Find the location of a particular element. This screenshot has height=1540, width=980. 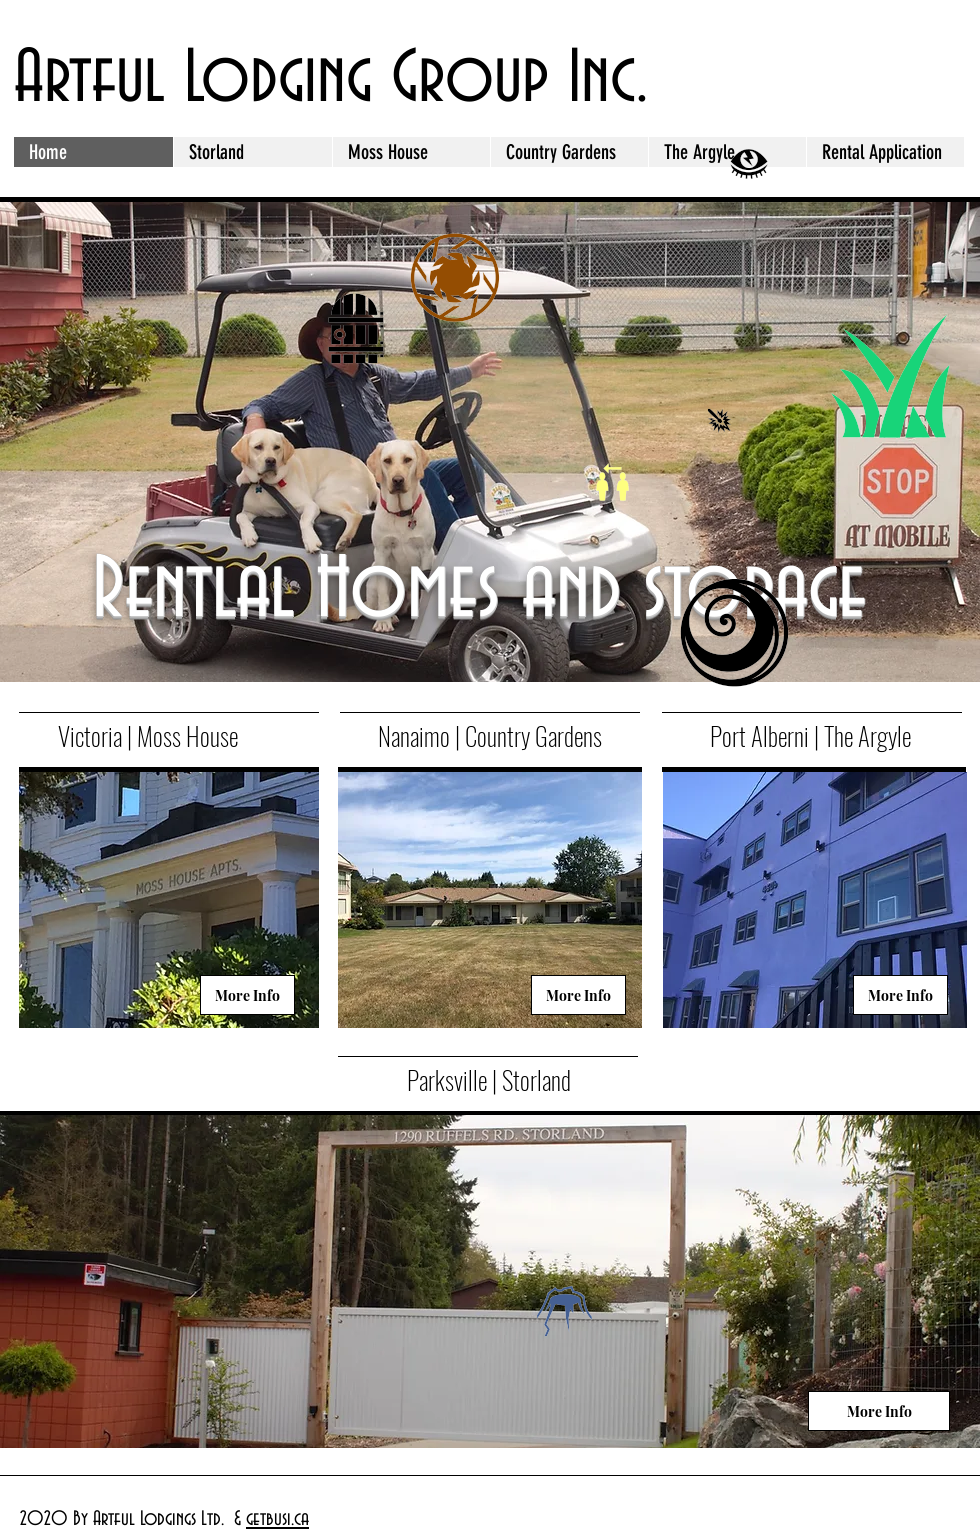

enter or exit a room or building is located at coordinates (353, 328).